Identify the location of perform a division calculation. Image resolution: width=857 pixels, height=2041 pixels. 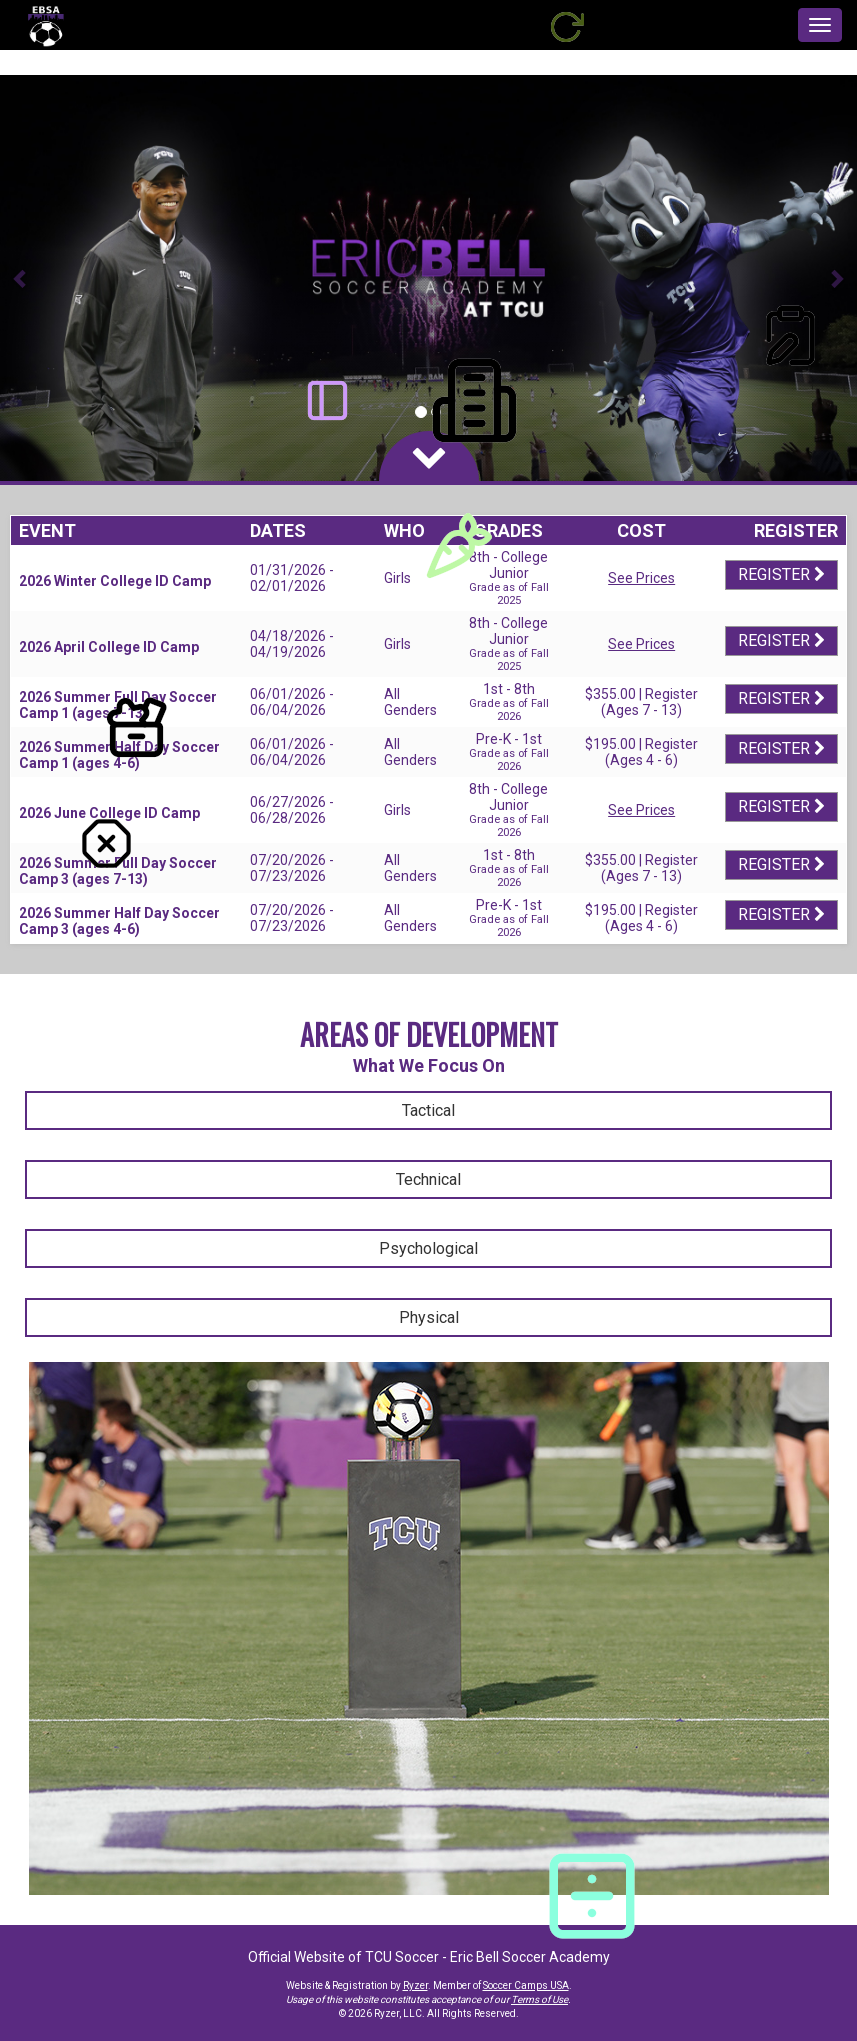
(592, 1896).